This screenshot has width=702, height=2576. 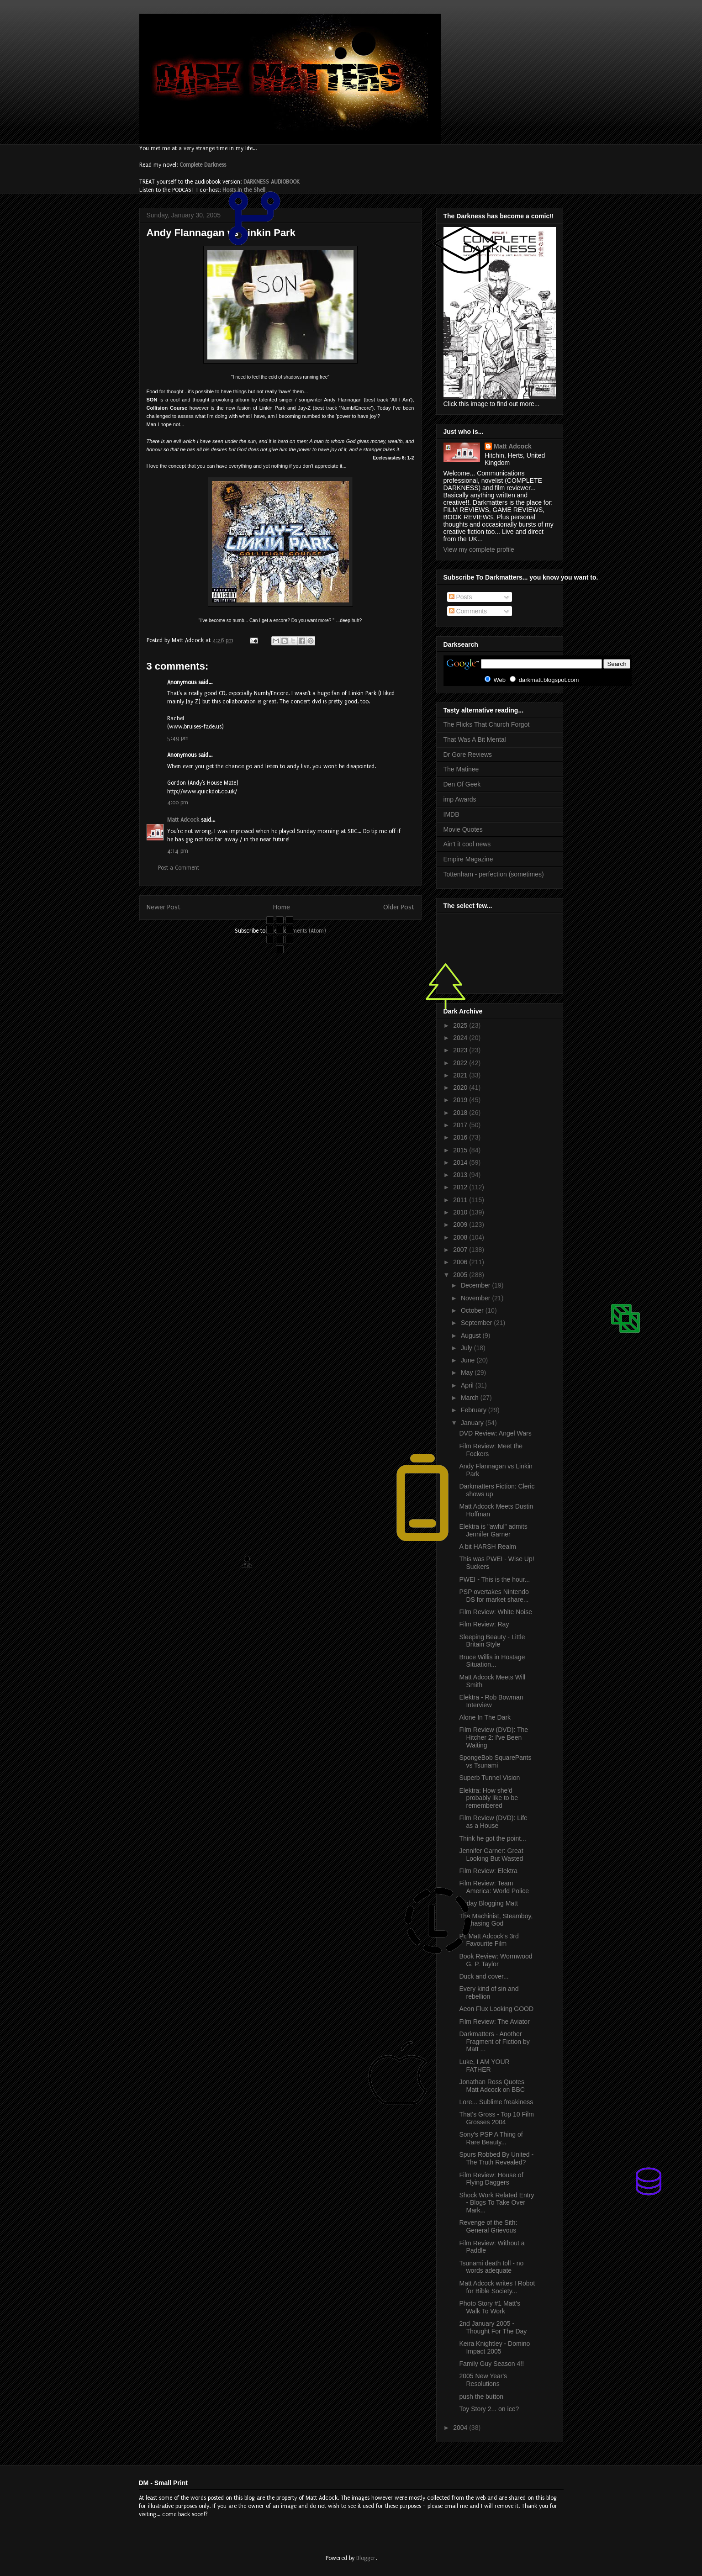 What do you see at coordinates (422, 1498) in the screenshot?
I see `indicates low battery level` at bounding box center [422, 1498].